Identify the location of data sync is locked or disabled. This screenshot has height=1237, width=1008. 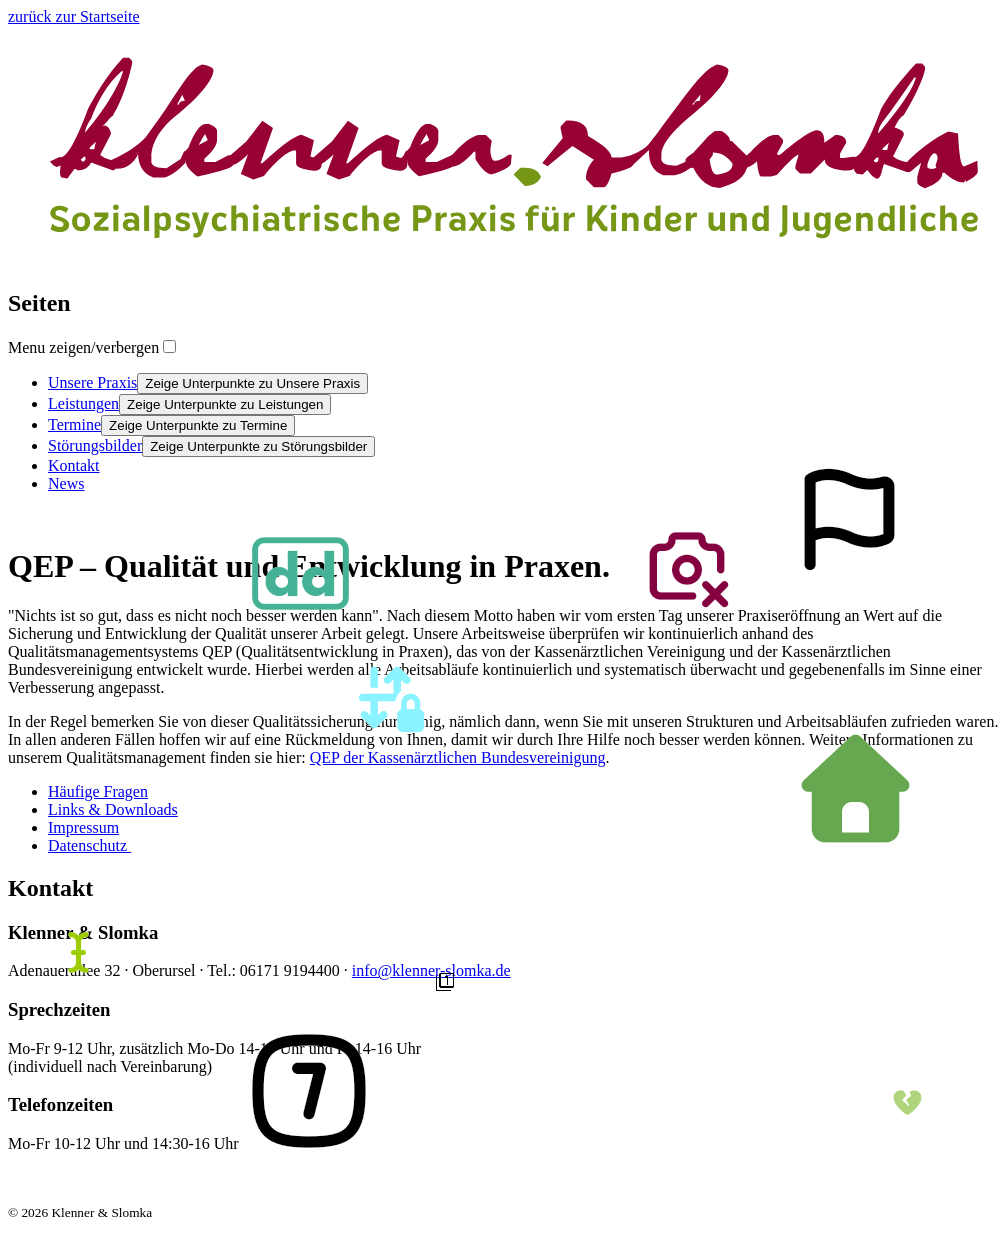
(389, 697).